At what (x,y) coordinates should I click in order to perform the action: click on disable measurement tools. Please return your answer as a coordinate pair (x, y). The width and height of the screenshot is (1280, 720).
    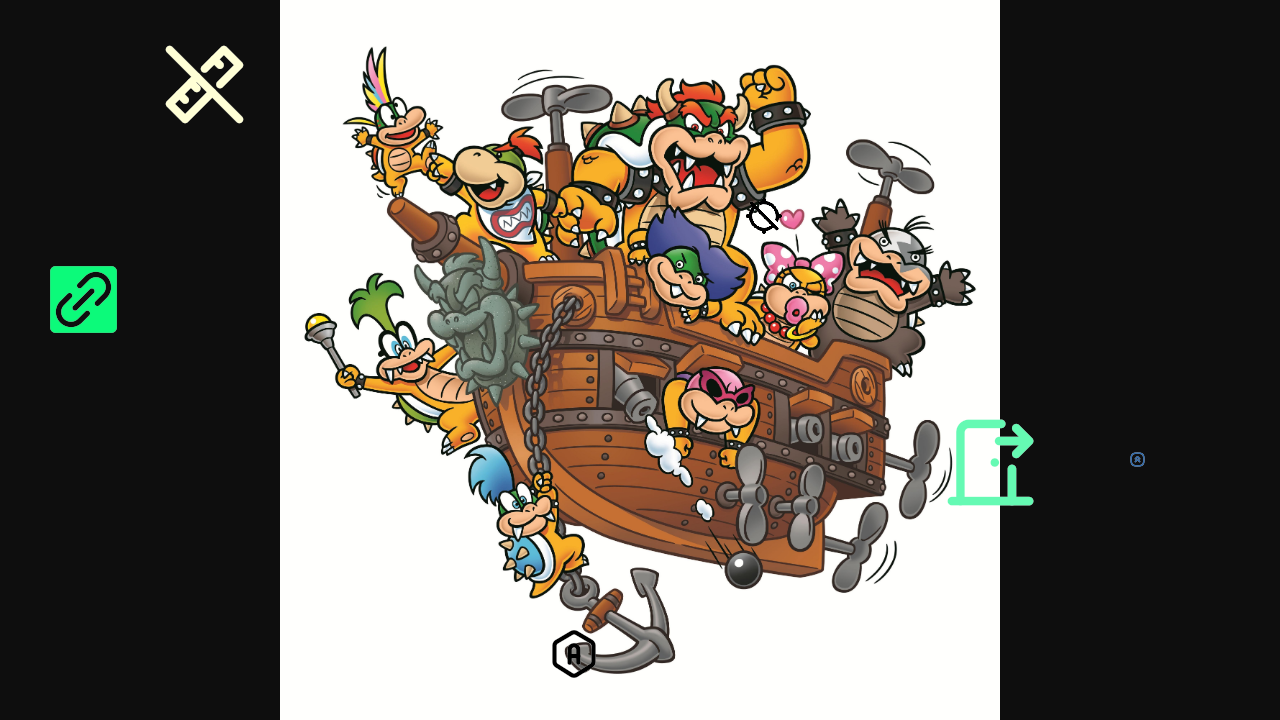
    Looking at the image, I should click on (204, 84).